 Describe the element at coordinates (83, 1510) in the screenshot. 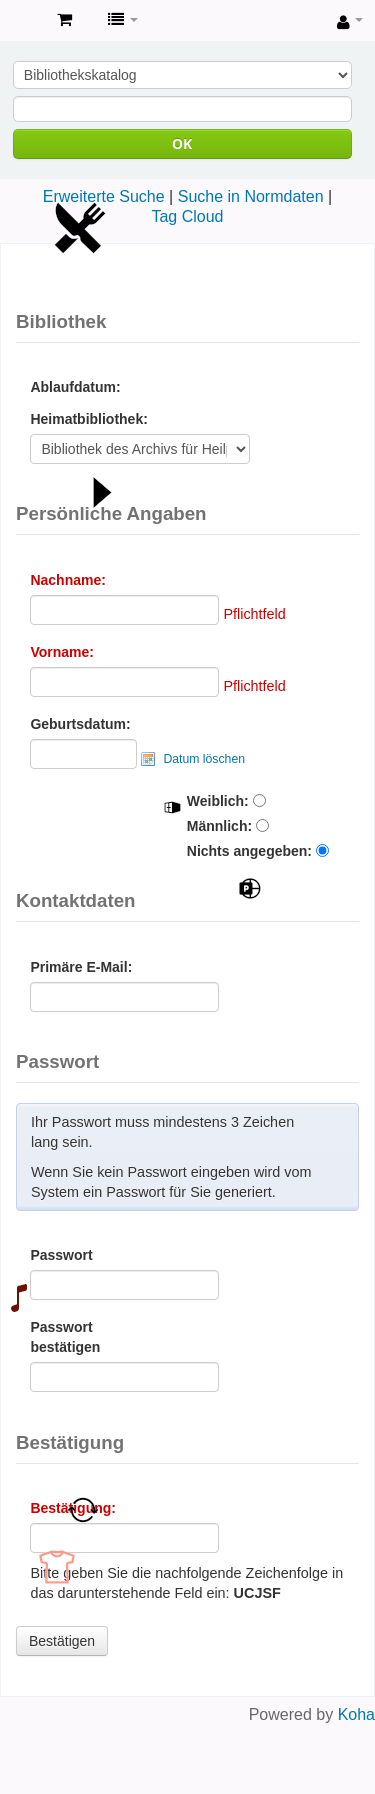

I see `sync data across devices` at that location.